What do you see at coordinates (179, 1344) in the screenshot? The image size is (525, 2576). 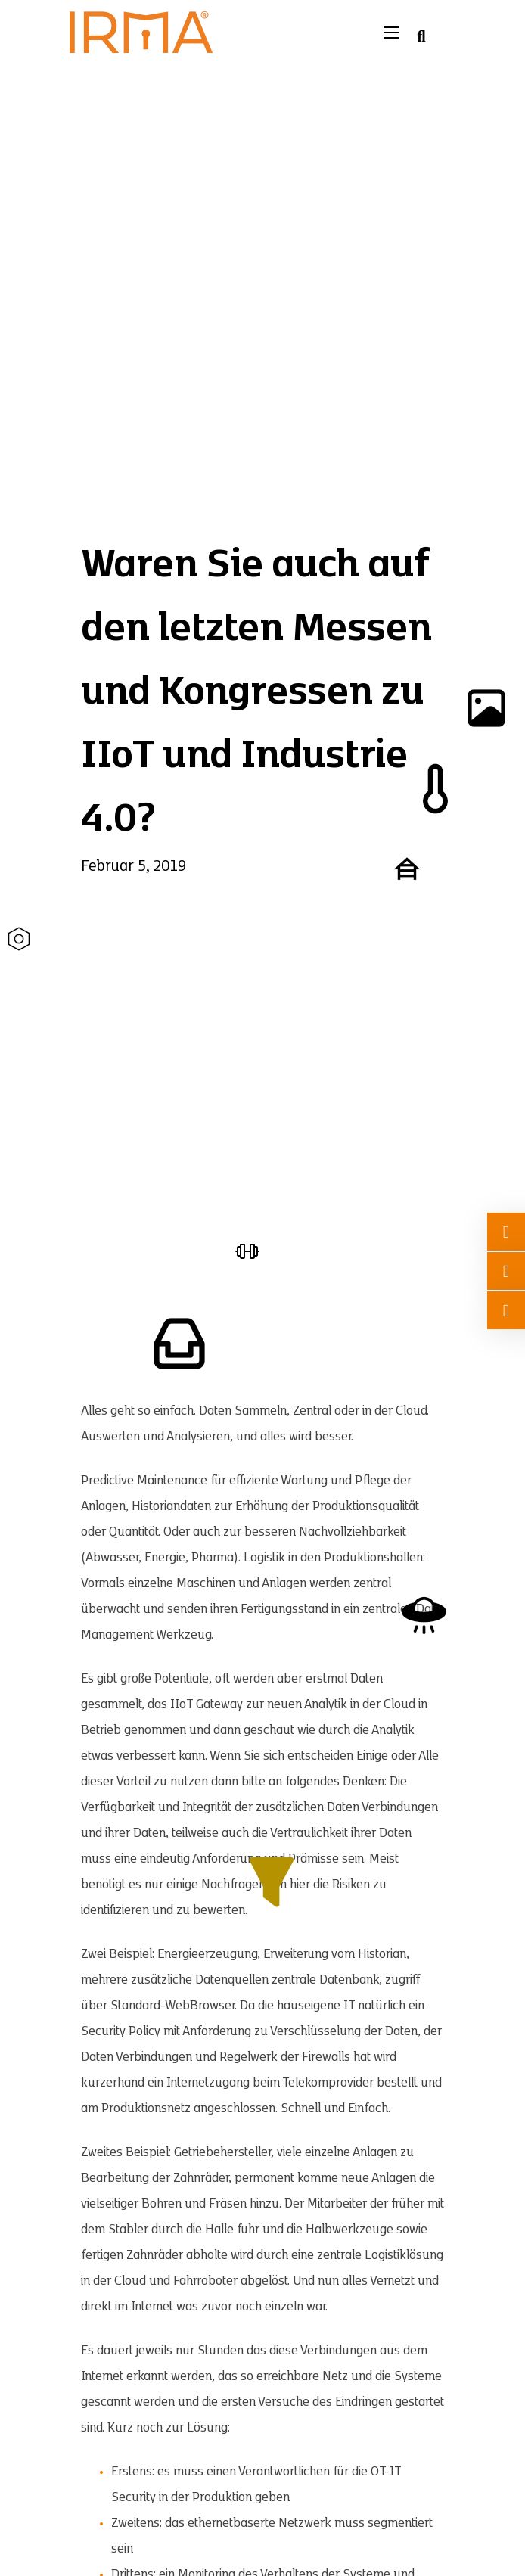 I see `view your inbox` at bounding box center [179, 1344].